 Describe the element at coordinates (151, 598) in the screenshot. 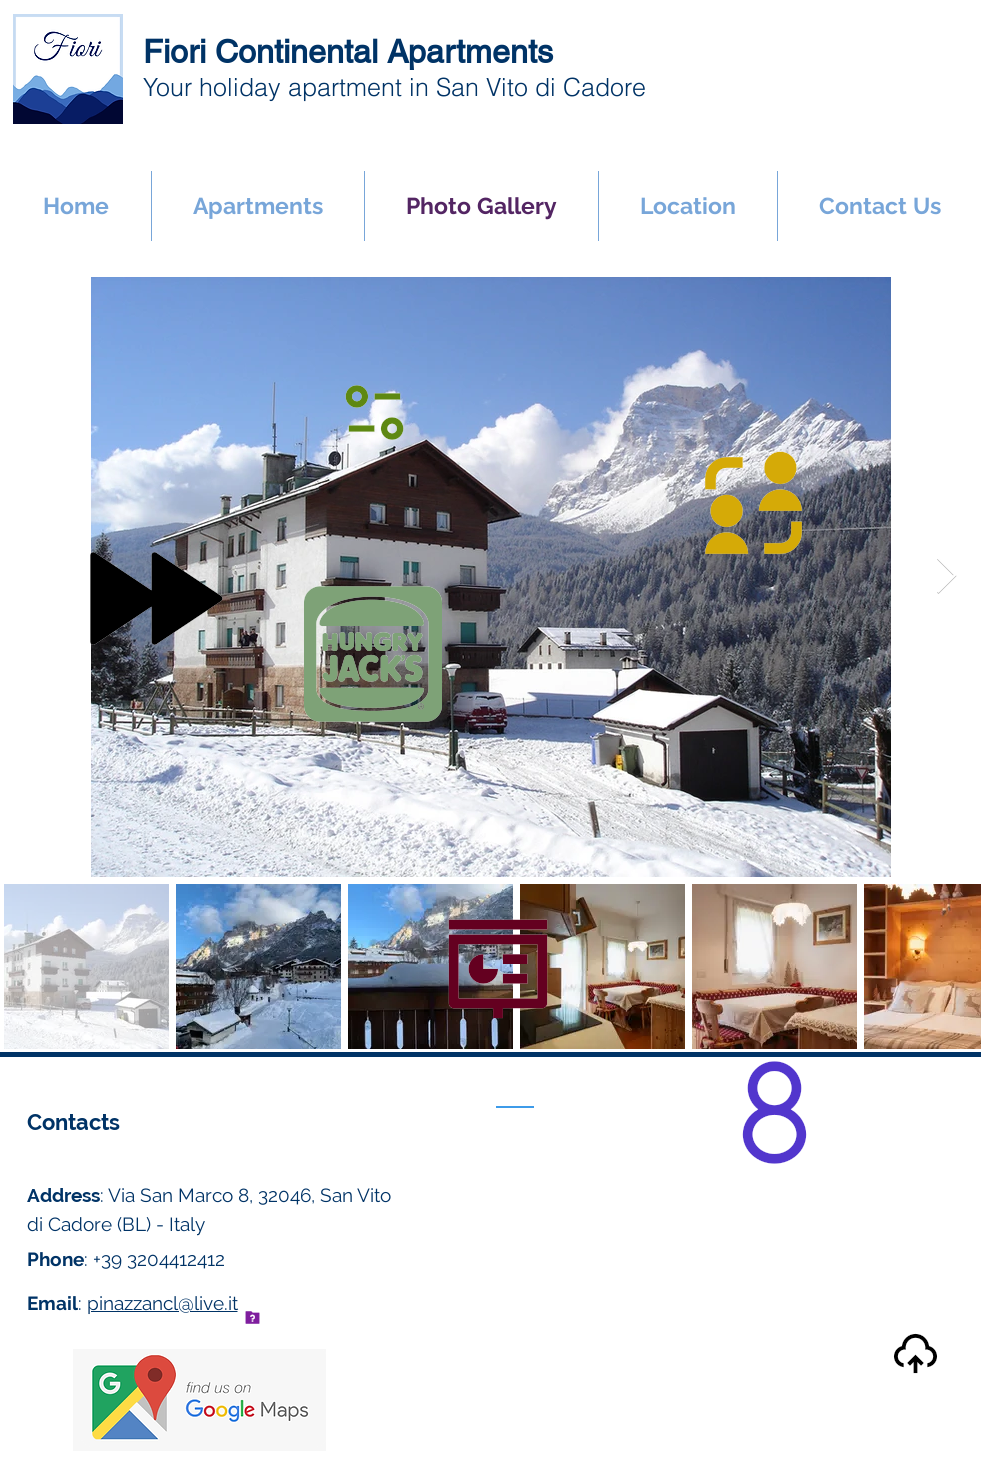

I see `fast forward media playback` at that location.